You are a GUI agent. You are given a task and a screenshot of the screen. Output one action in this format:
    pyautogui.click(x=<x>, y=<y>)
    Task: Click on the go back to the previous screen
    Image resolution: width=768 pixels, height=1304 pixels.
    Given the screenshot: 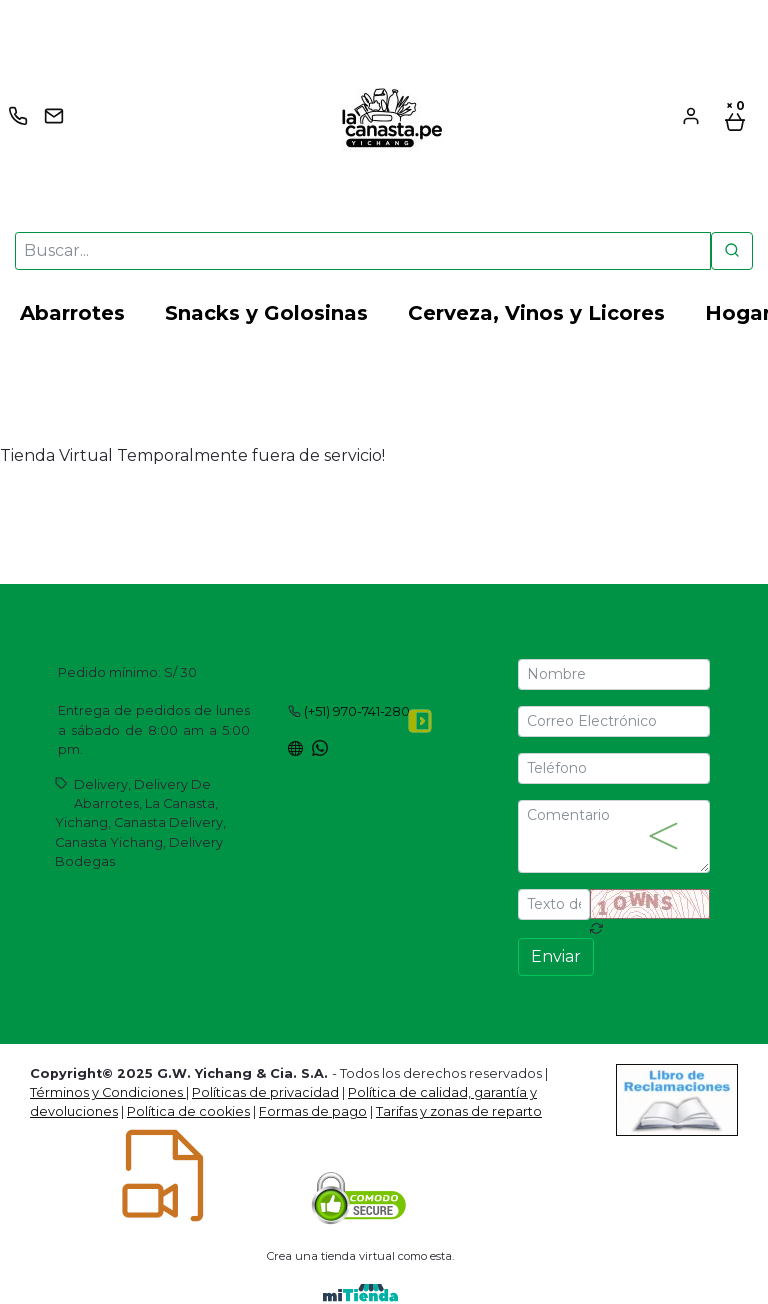 What is the action you would take?
    pyautogui.click(x=664, y=836)
    